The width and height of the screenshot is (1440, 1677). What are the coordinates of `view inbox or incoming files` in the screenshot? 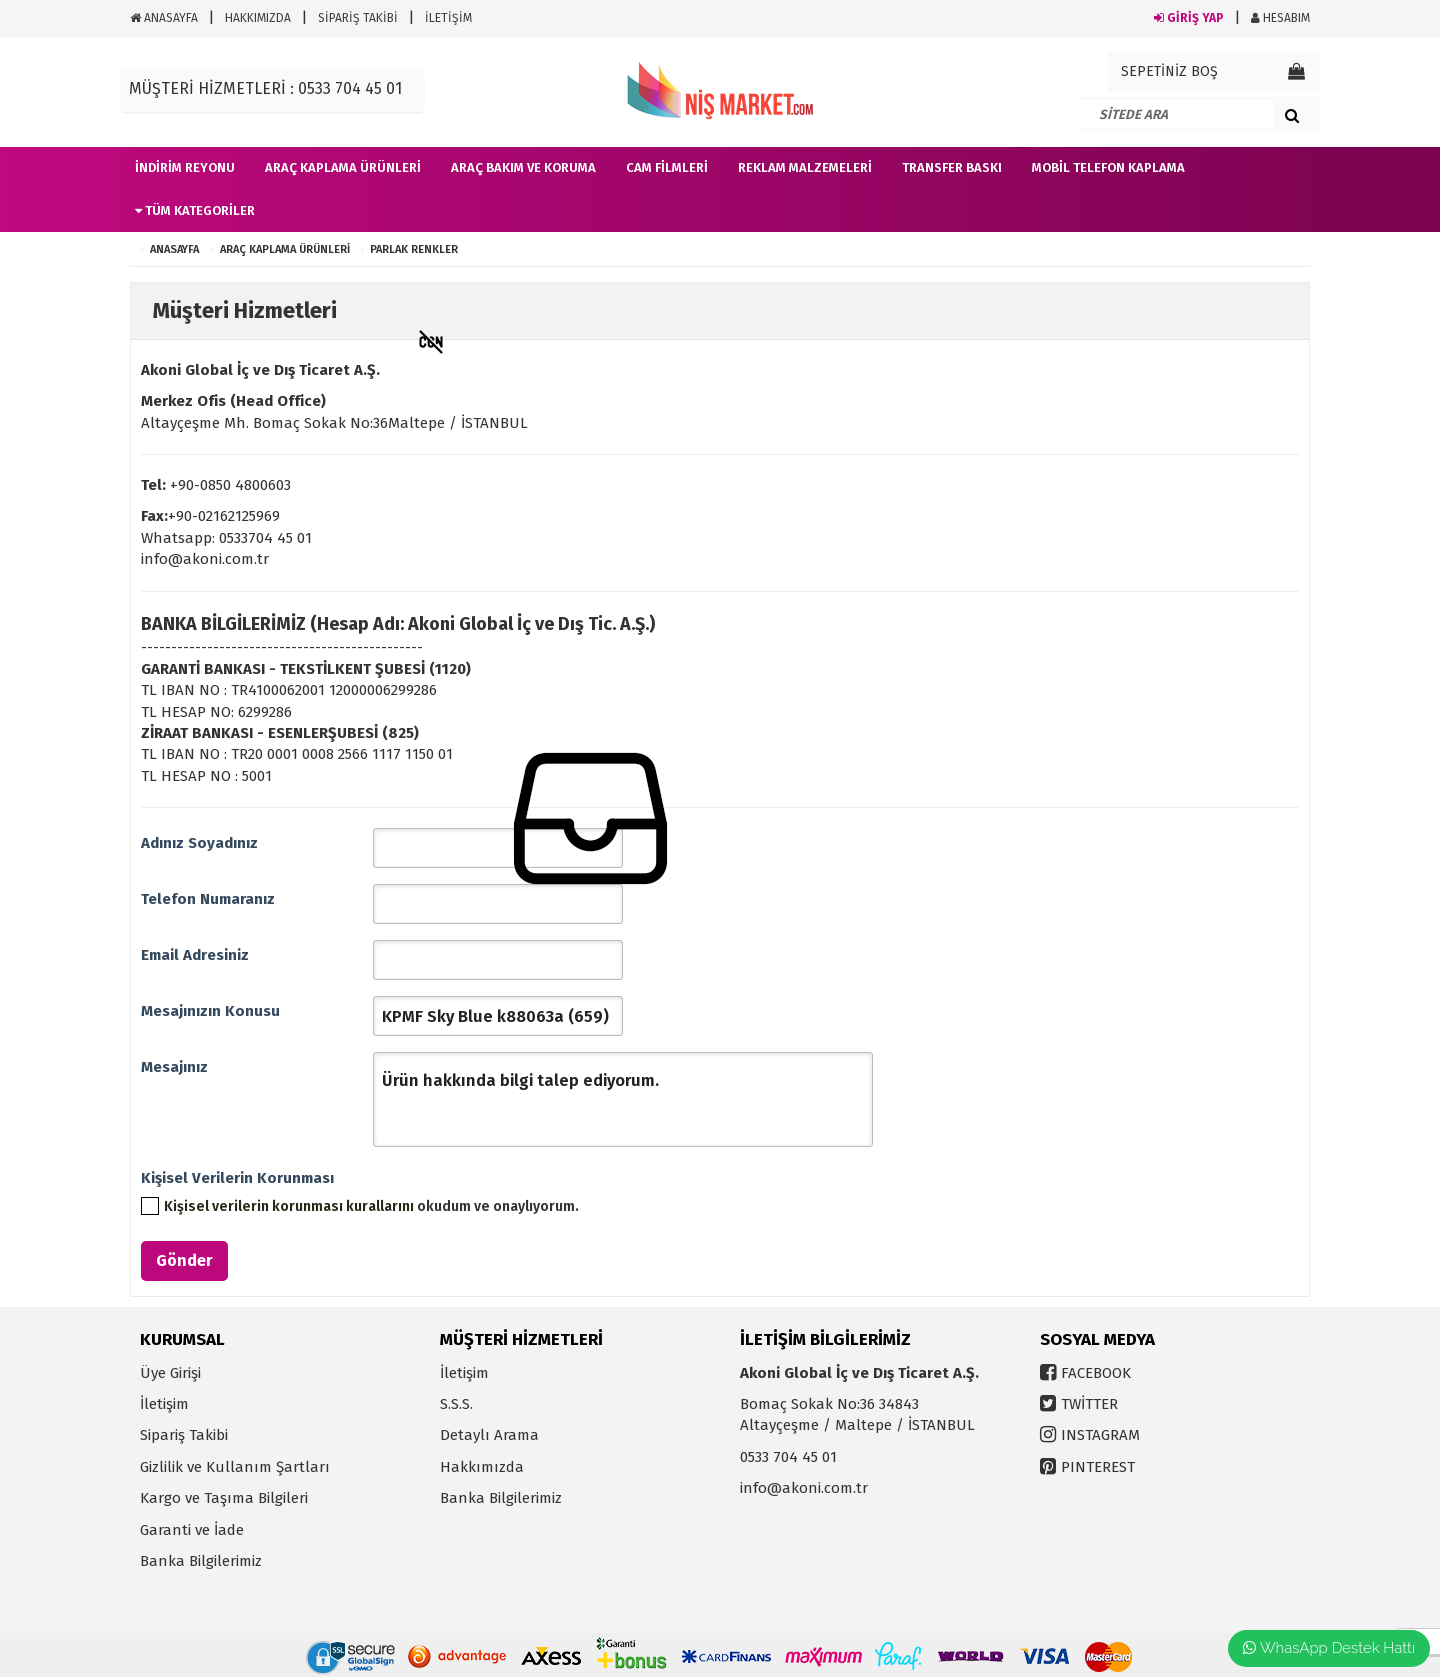 It's located at (590, 818).